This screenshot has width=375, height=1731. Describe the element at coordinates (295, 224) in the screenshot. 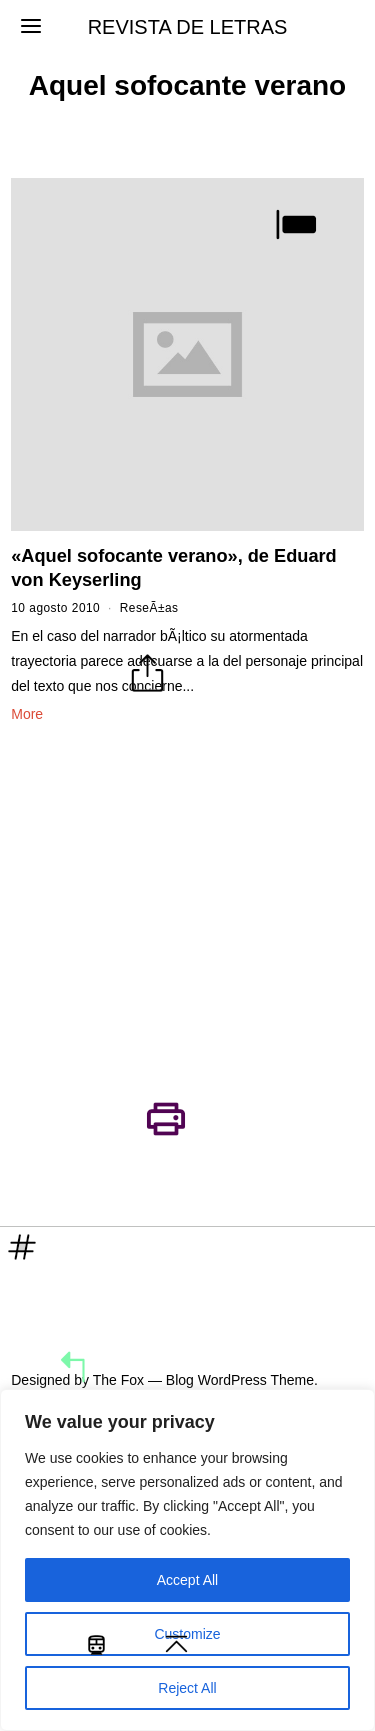

I see `align content to the left edge` at that location.